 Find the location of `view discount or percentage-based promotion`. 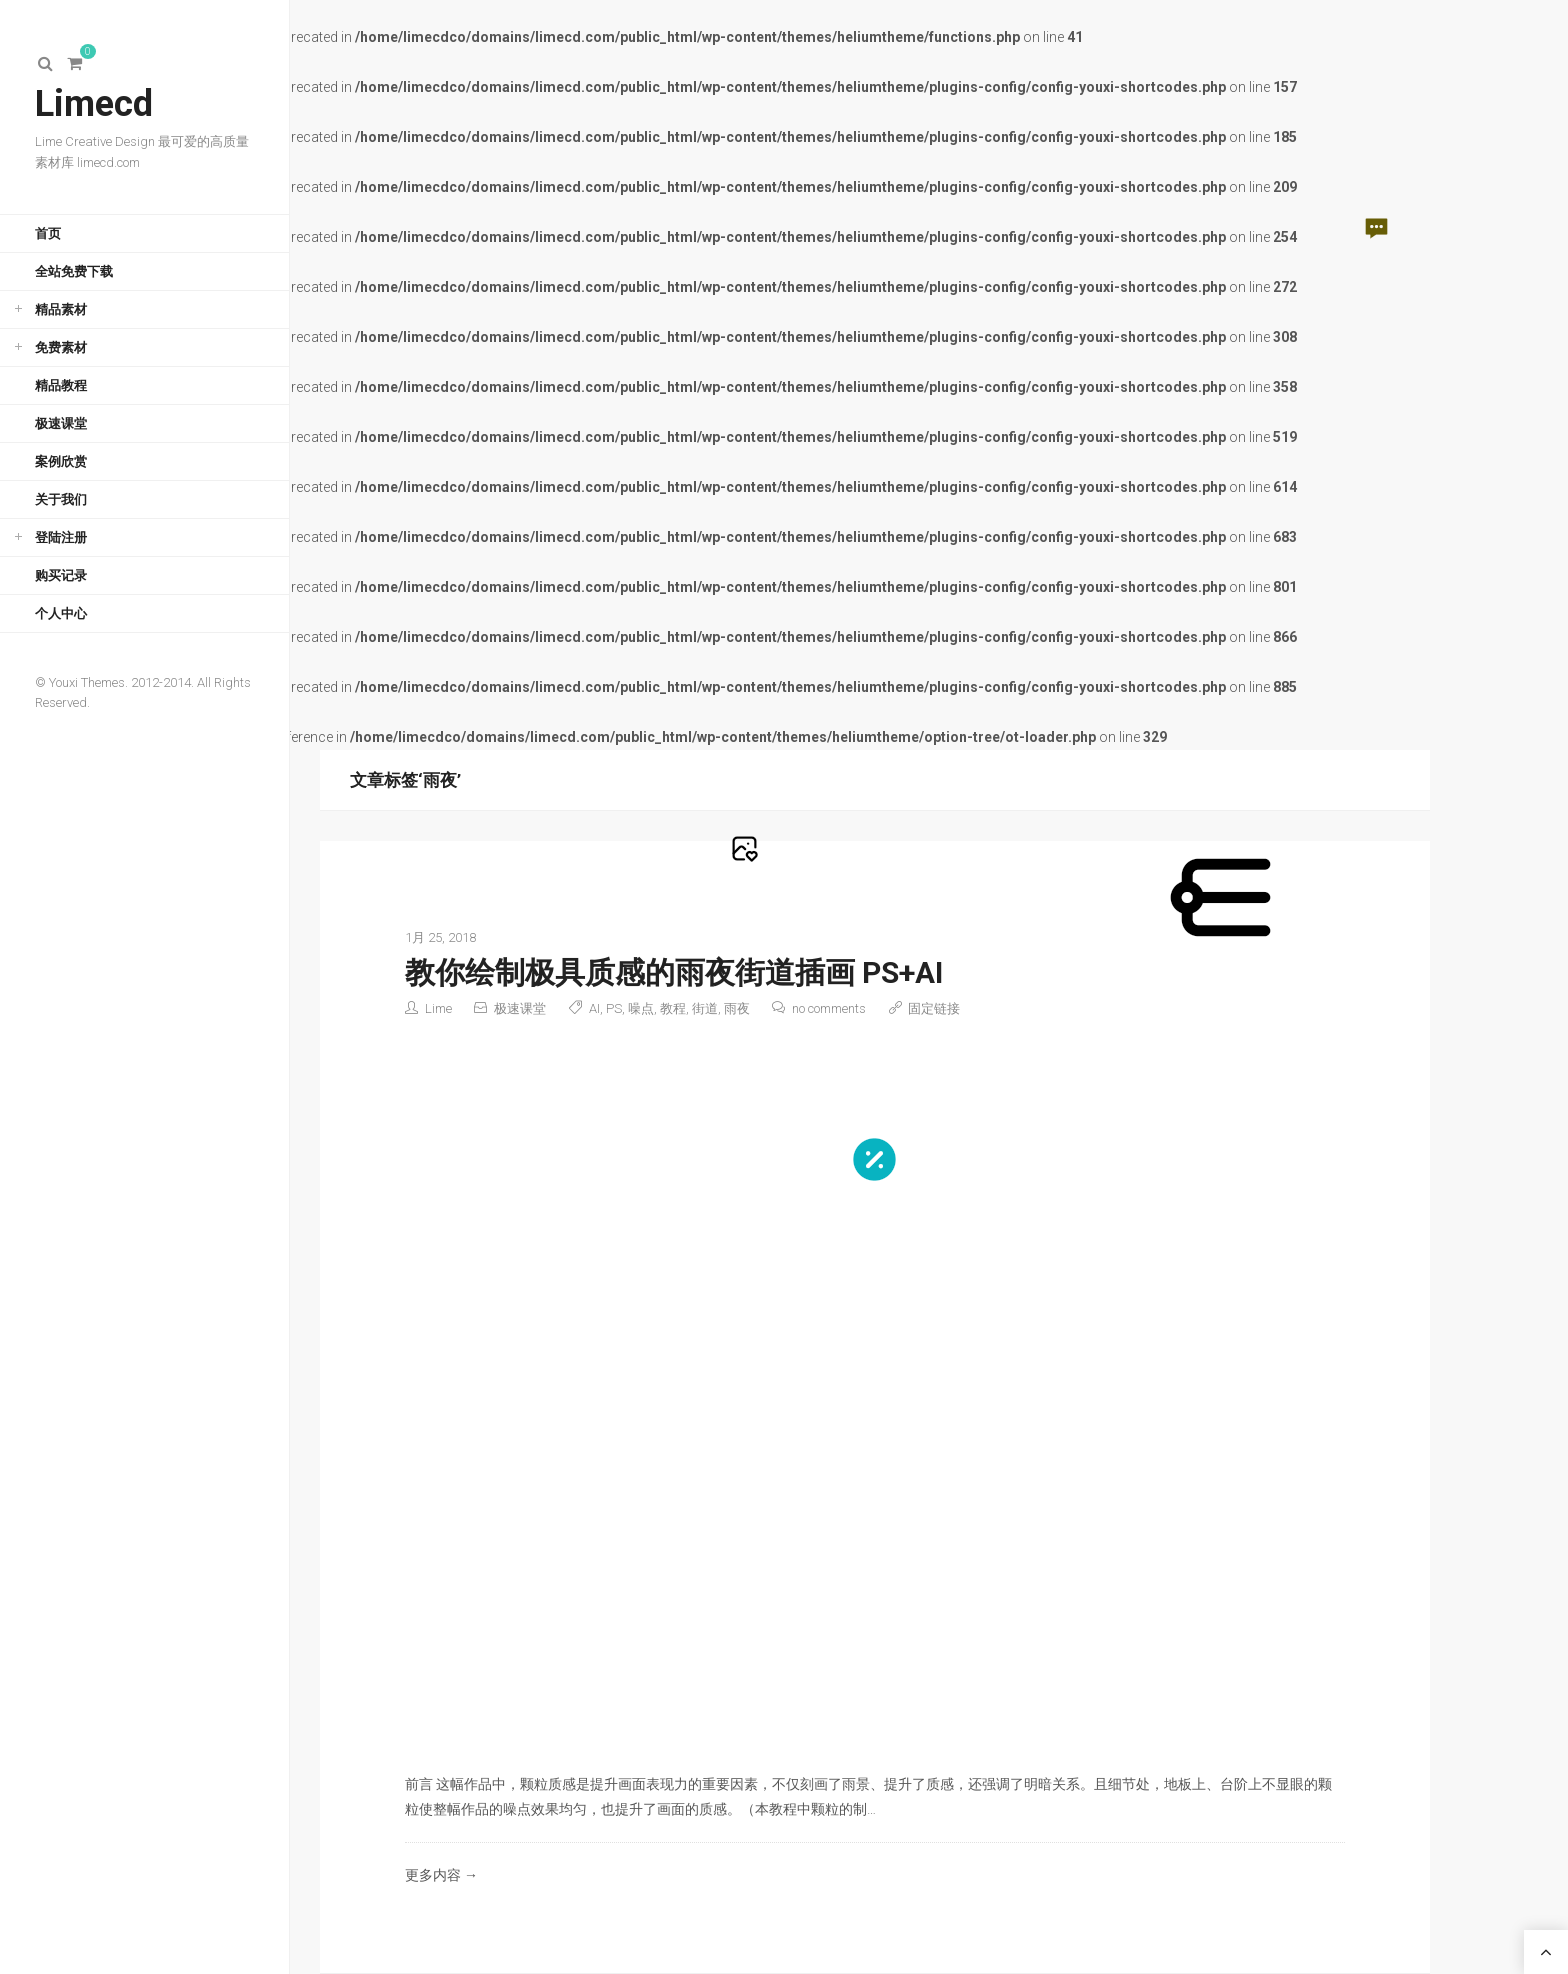

view discount or percentage-based promotion is located at coordinates (874, 1159).